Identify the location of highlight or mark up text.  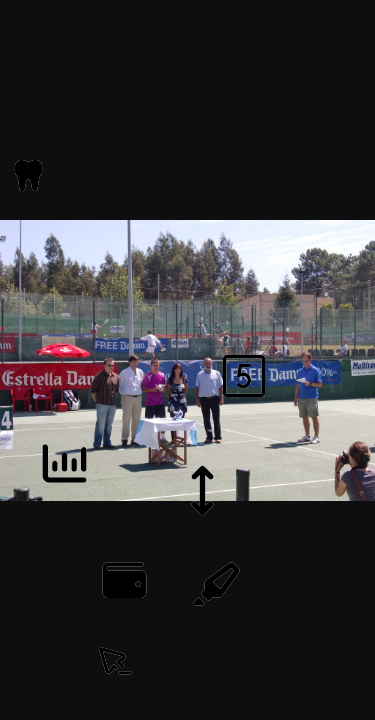
(218, 584).